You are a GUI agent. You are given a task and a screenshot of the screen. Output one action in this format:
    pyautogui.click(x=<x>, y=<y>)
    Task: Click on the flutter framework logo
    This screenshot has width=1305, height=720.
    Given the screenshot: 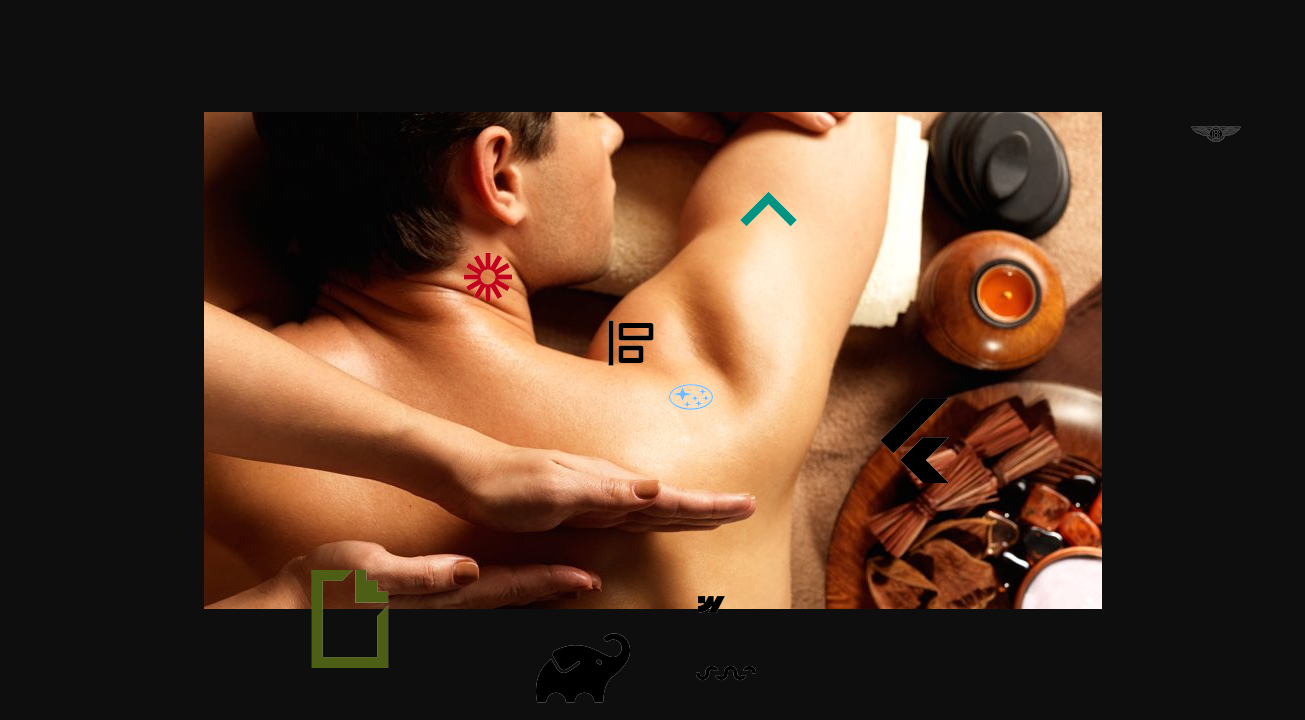 What is the action you would take?
    pyautogui.click(x=914, y=440)
    